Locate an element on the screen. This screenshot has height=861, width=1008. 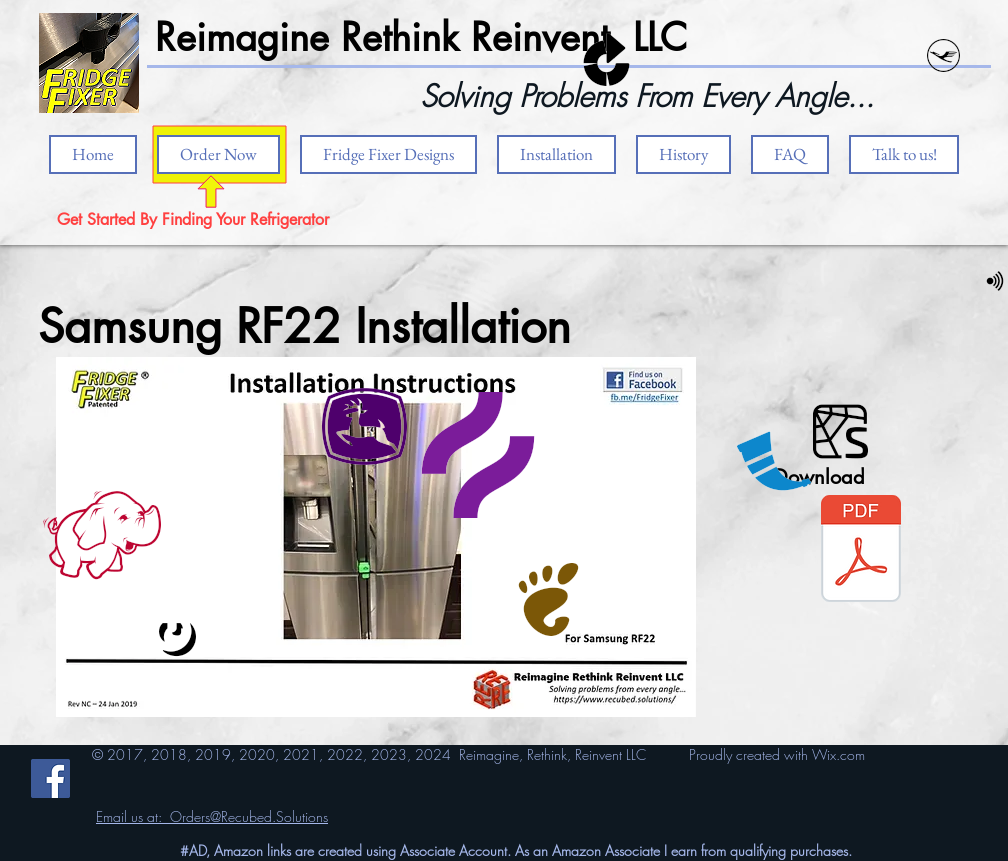
visit wikiquote website is located at coordinates (995, 281).